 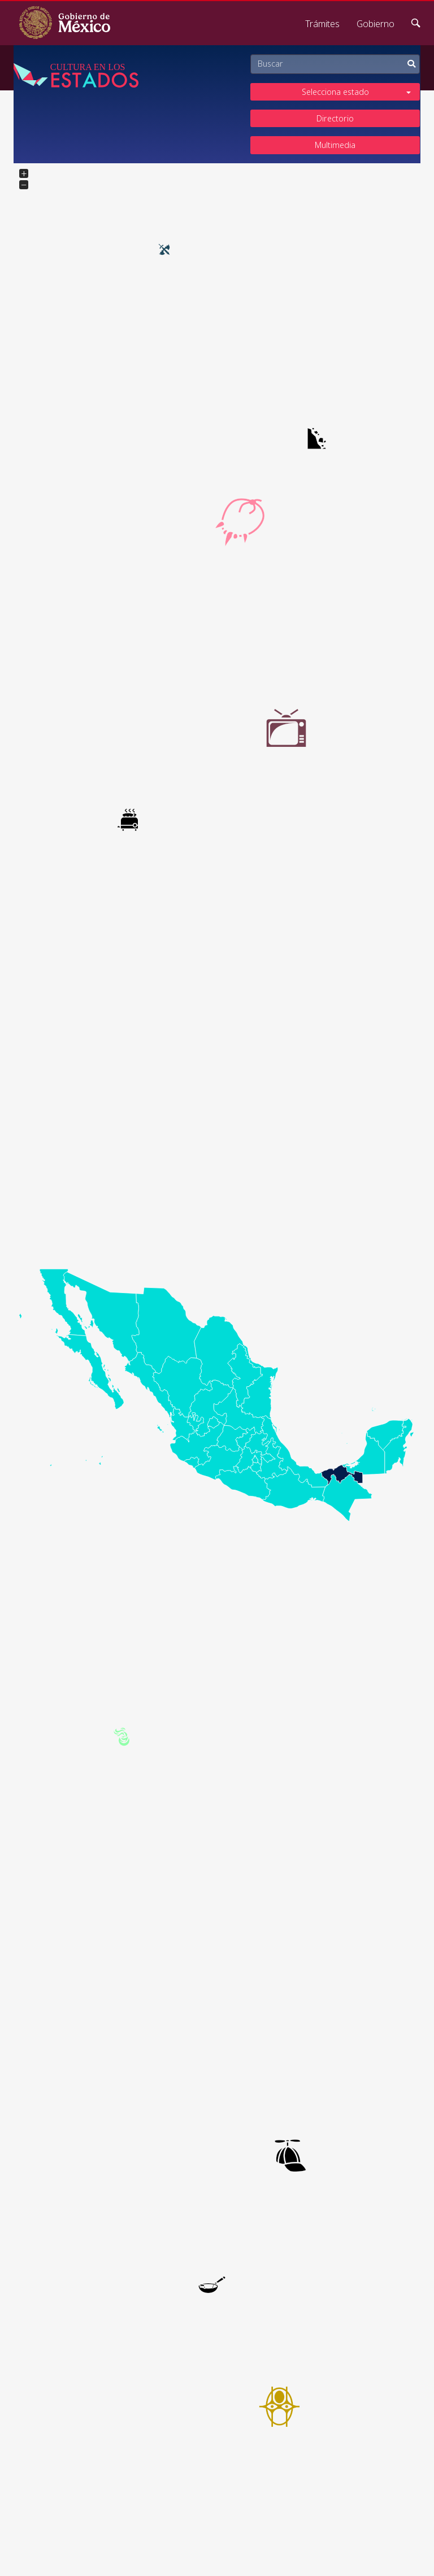 I want to click on access cooking or stir-fry recipes, so click(x=212, y=2284).